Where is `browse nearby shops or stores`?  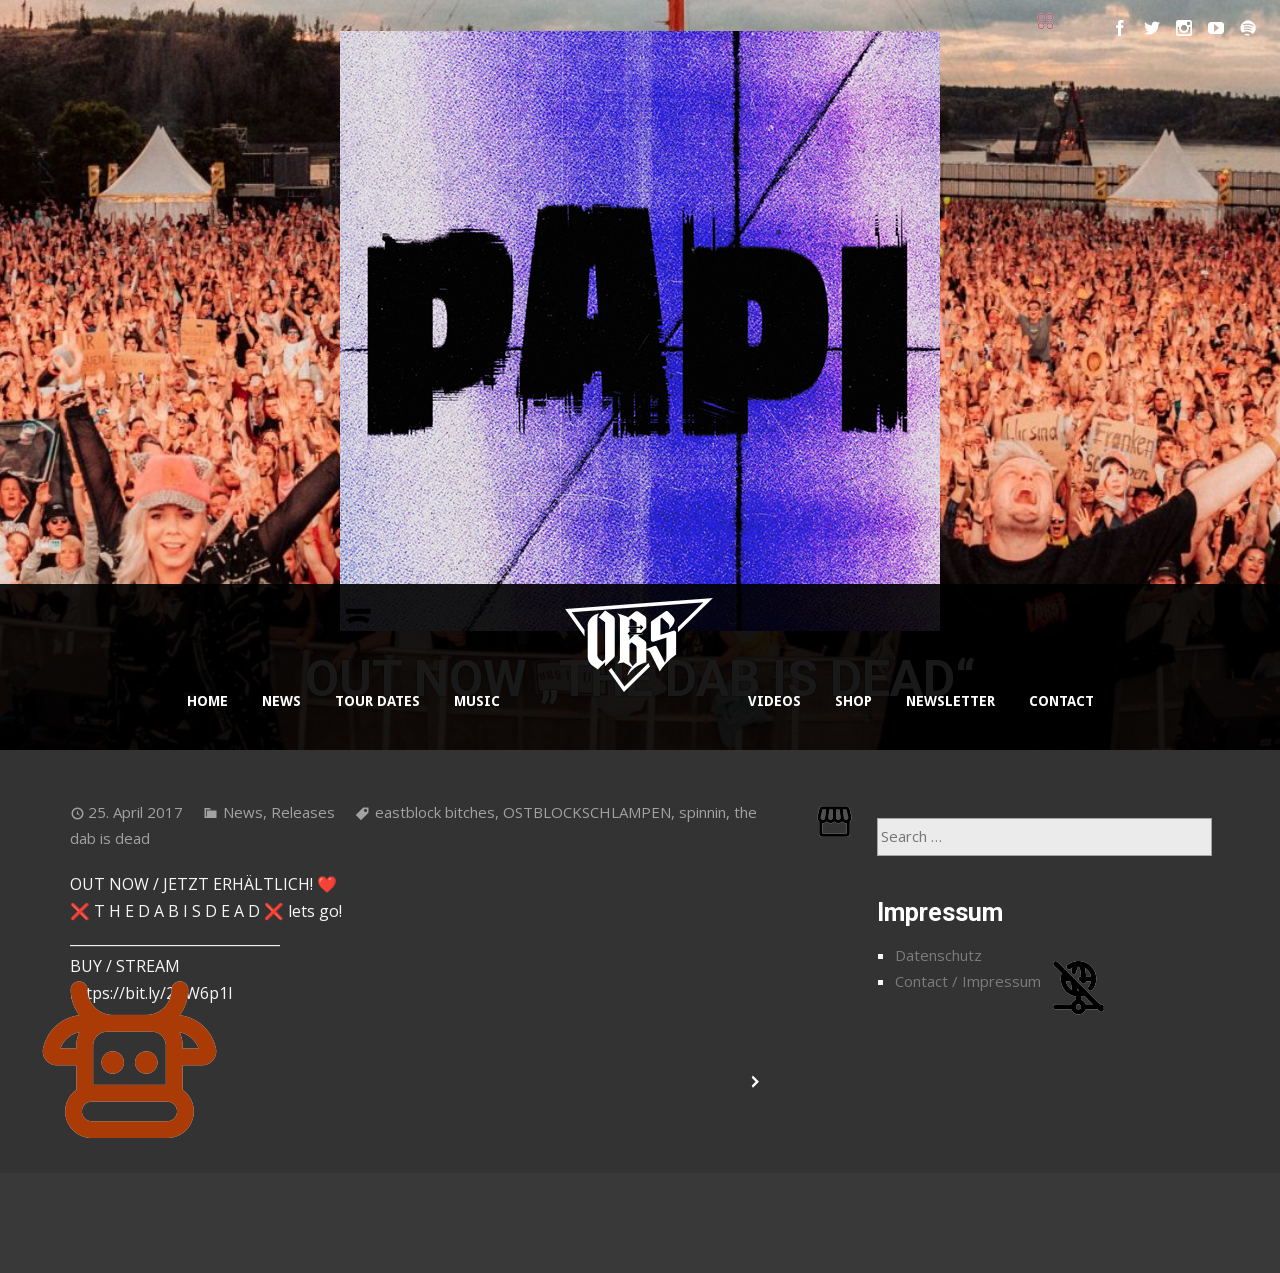
browse nearby shops or stores is located at coordinates (834, 821).